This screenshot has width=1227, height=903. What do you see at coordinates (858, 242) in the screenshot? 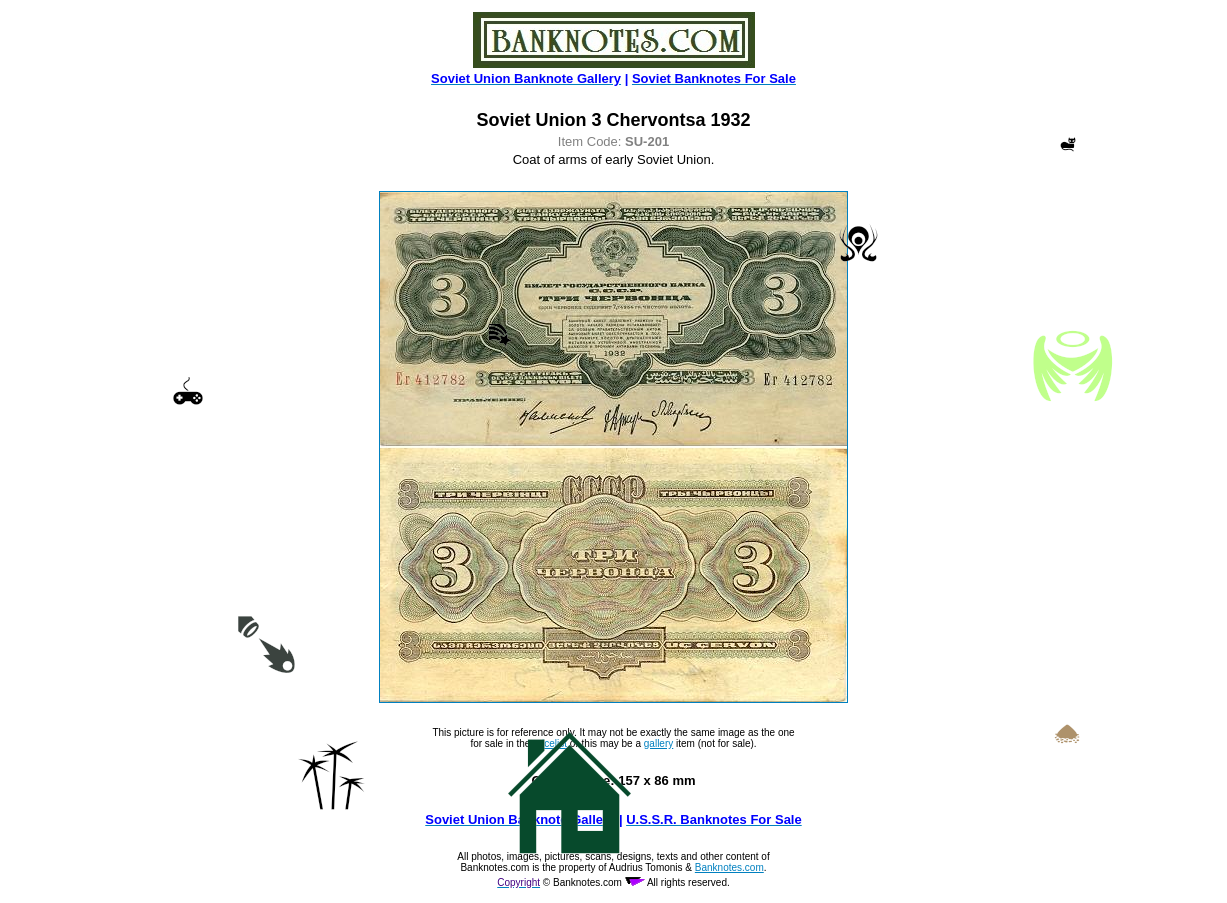
I see `decorative emblem or crest for a fantasy game guild` at bounding box center [858, 242].